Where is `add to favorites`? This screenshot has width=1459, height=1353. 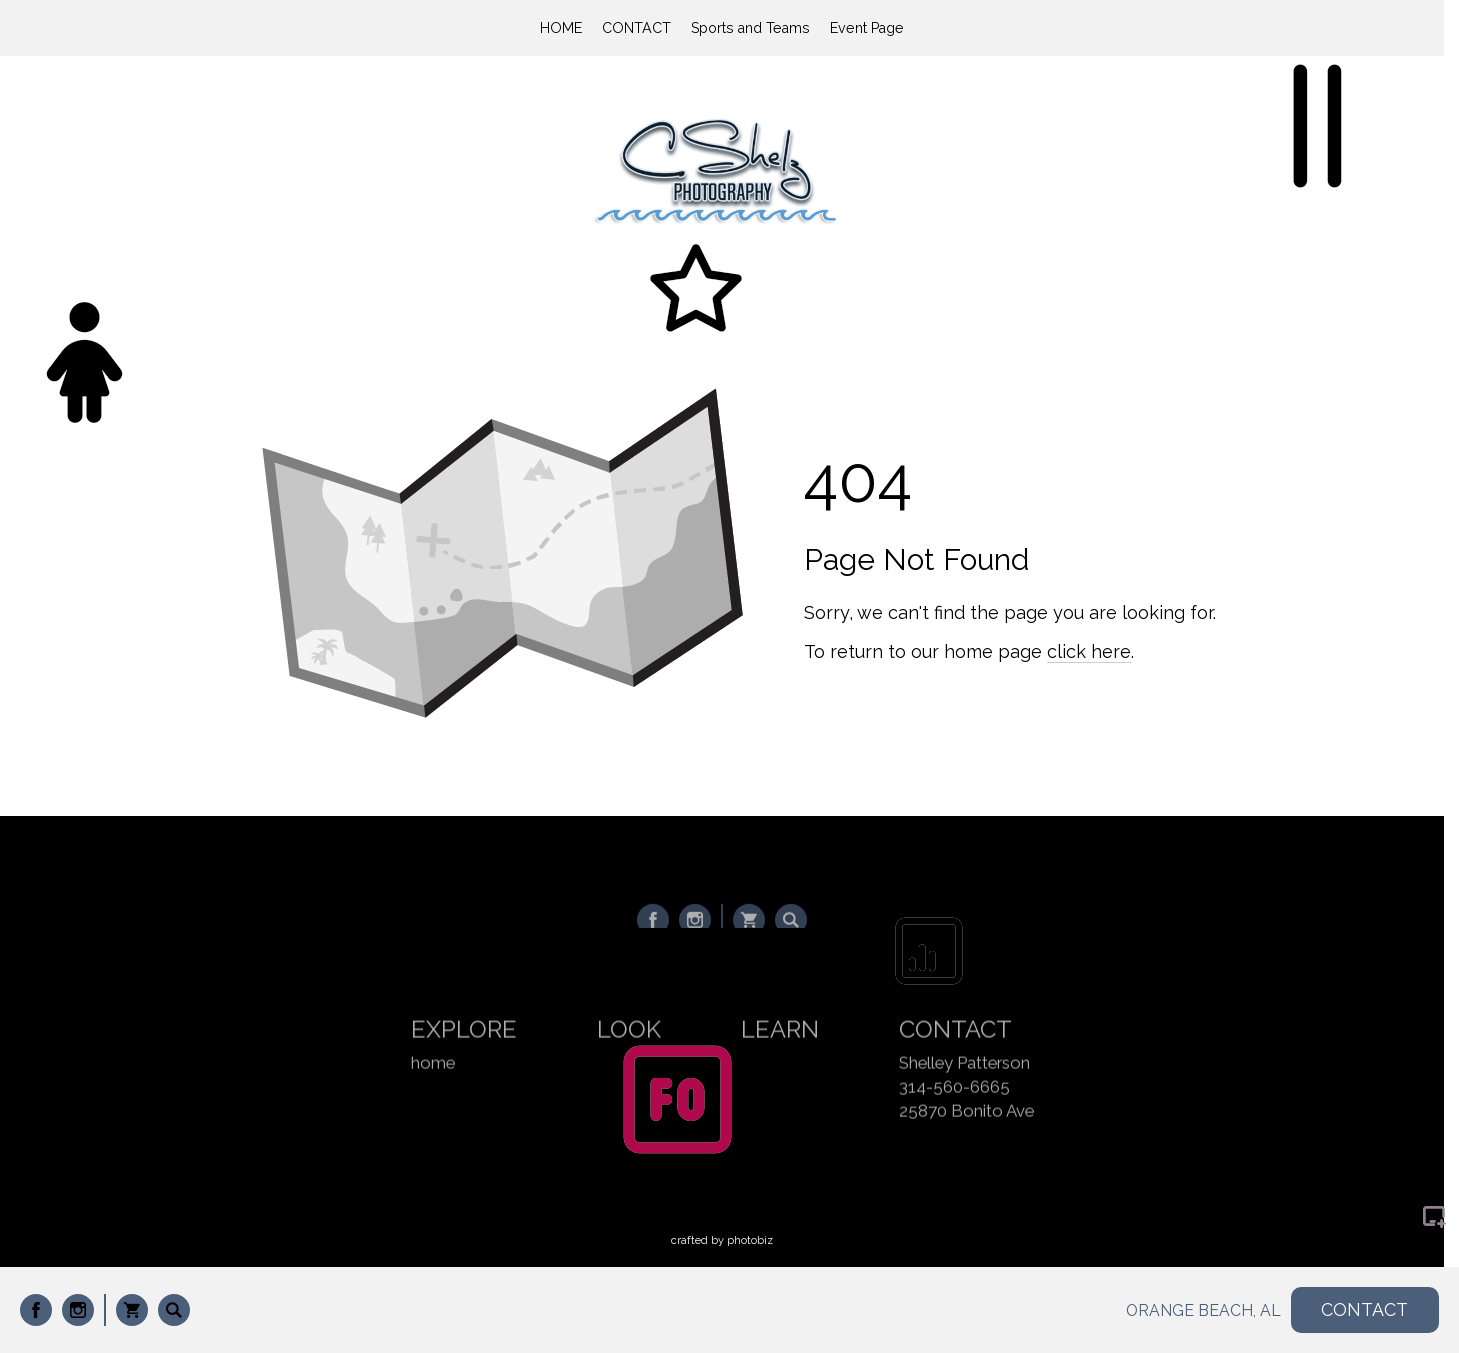 add to favorites is located at coordinates (696, 290).